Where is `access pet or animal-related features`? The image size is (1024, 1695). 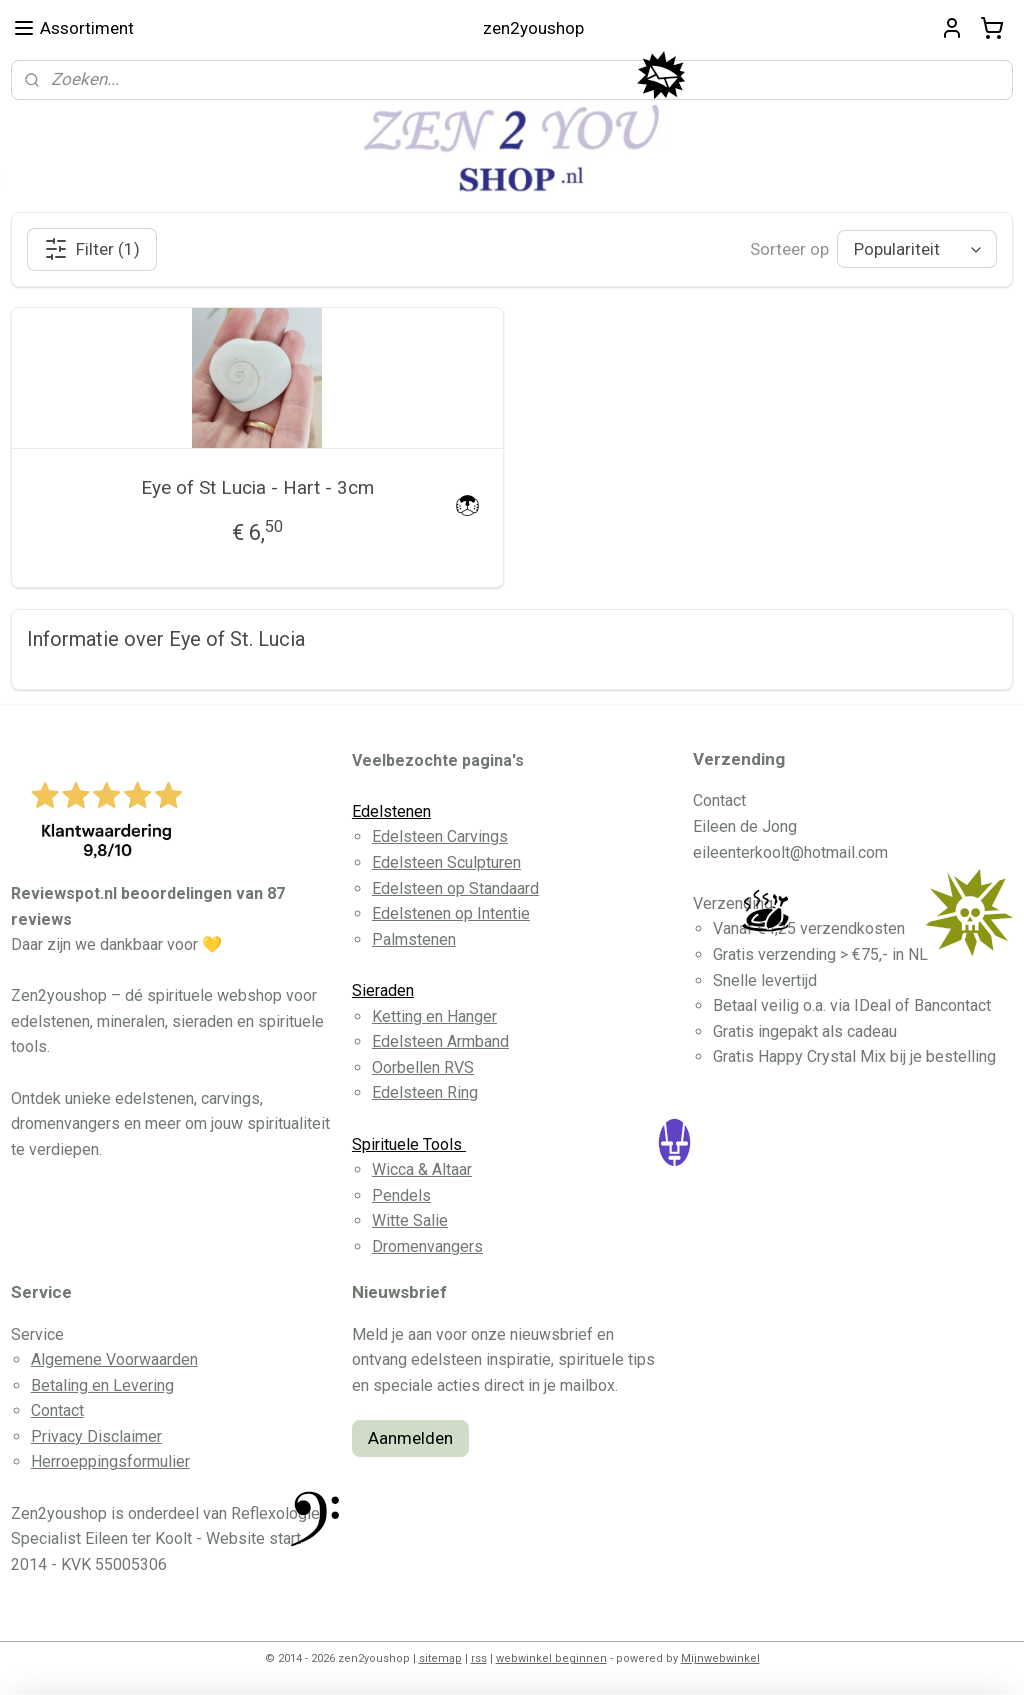
access pet or animal-related features is located at coordinates (467, 505).